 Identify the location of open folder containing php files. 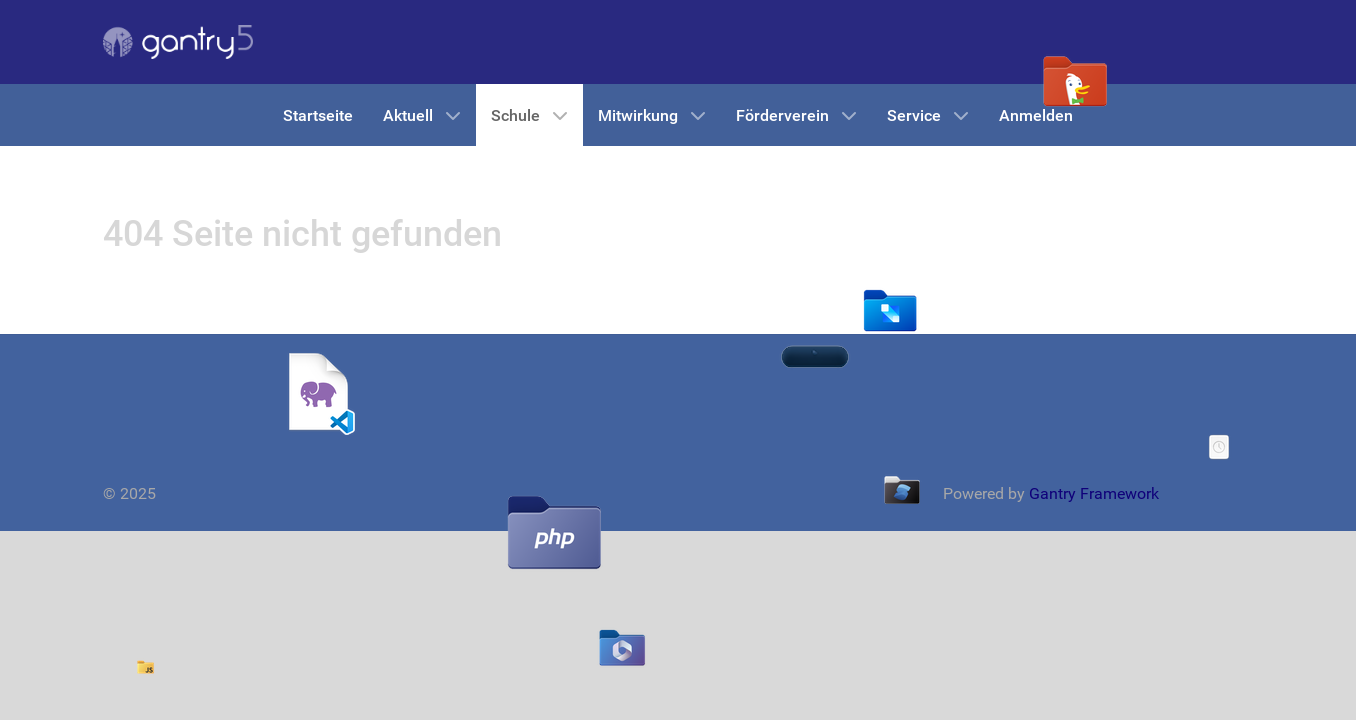
(554, 535).